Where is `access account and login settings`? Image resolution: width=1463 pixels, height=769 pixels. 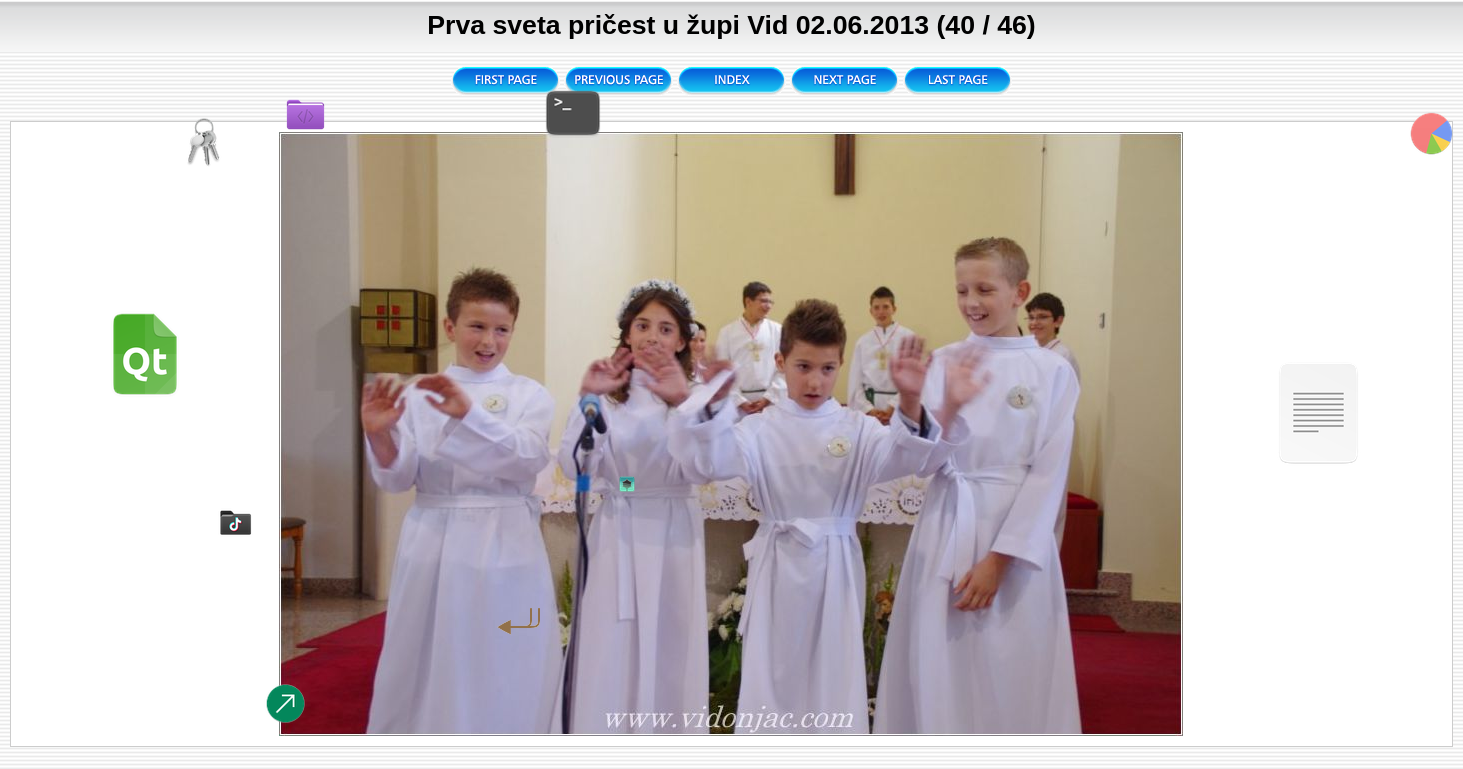
access account and login settings is located at coordinates (204, 143).